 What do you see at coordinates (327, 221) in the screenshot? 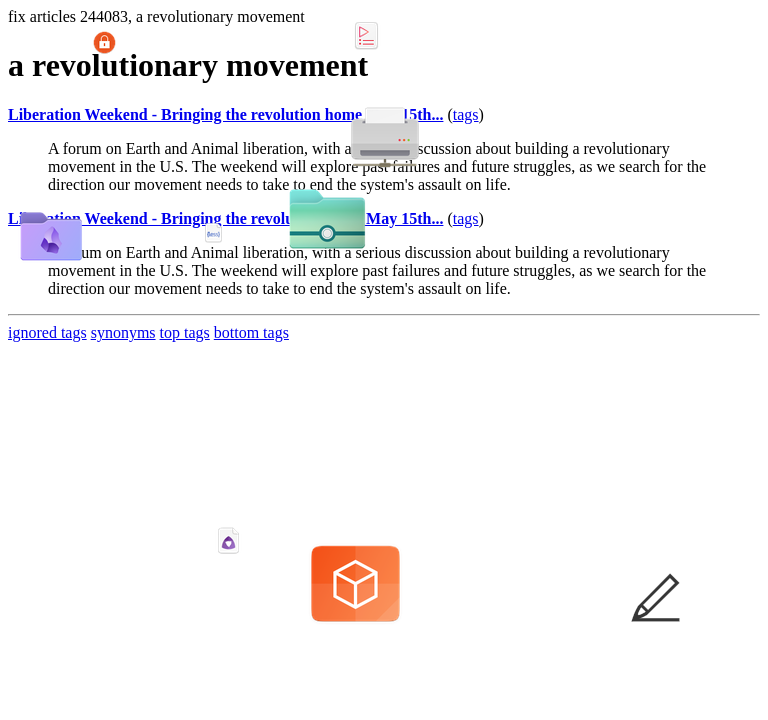
I see `open folder containing pokémon game files` at bounding box center [327, 221].